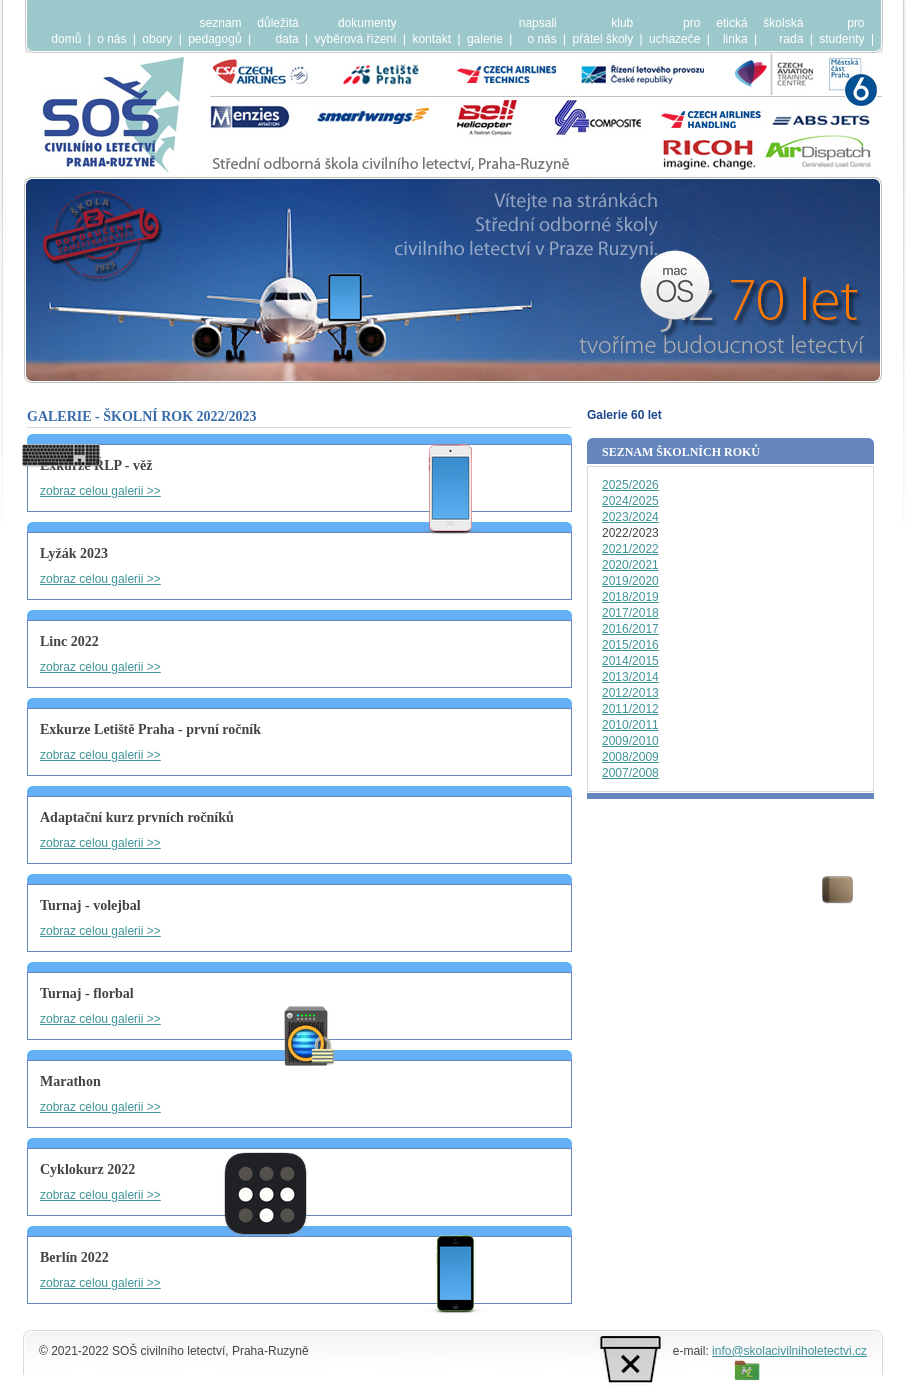 Image resolution: width=906 pixels, height=1399 pixels. Describe the element at coordinates (345, 298) in the screenshot. I see `indicates a connected iPad device` at that location.